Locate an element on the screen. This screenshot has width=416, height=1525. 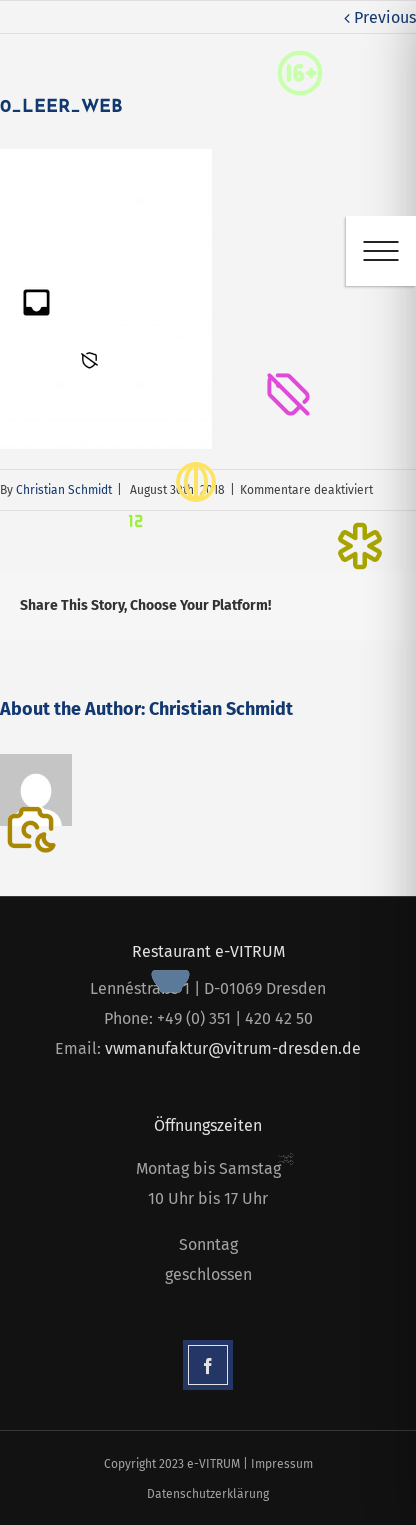
switch to night mode camera is located at coordinates (30, 827).